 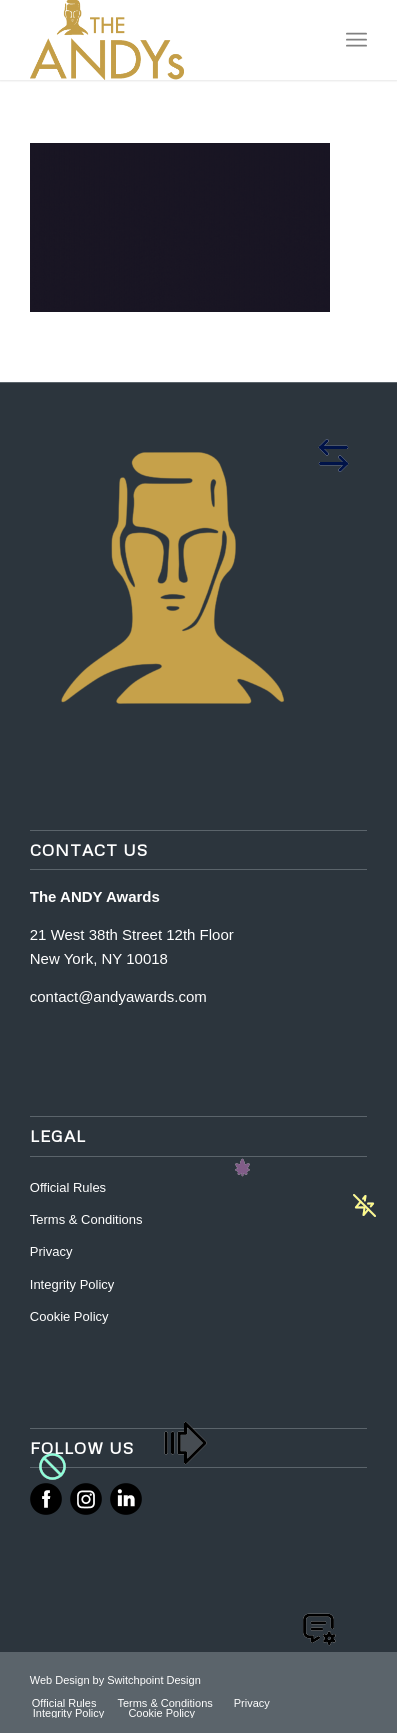 What do you see at coordinates (364, 1205) in the screenshot?
I see `disable flash or lightning mode` at bounding box center [364, 1205].